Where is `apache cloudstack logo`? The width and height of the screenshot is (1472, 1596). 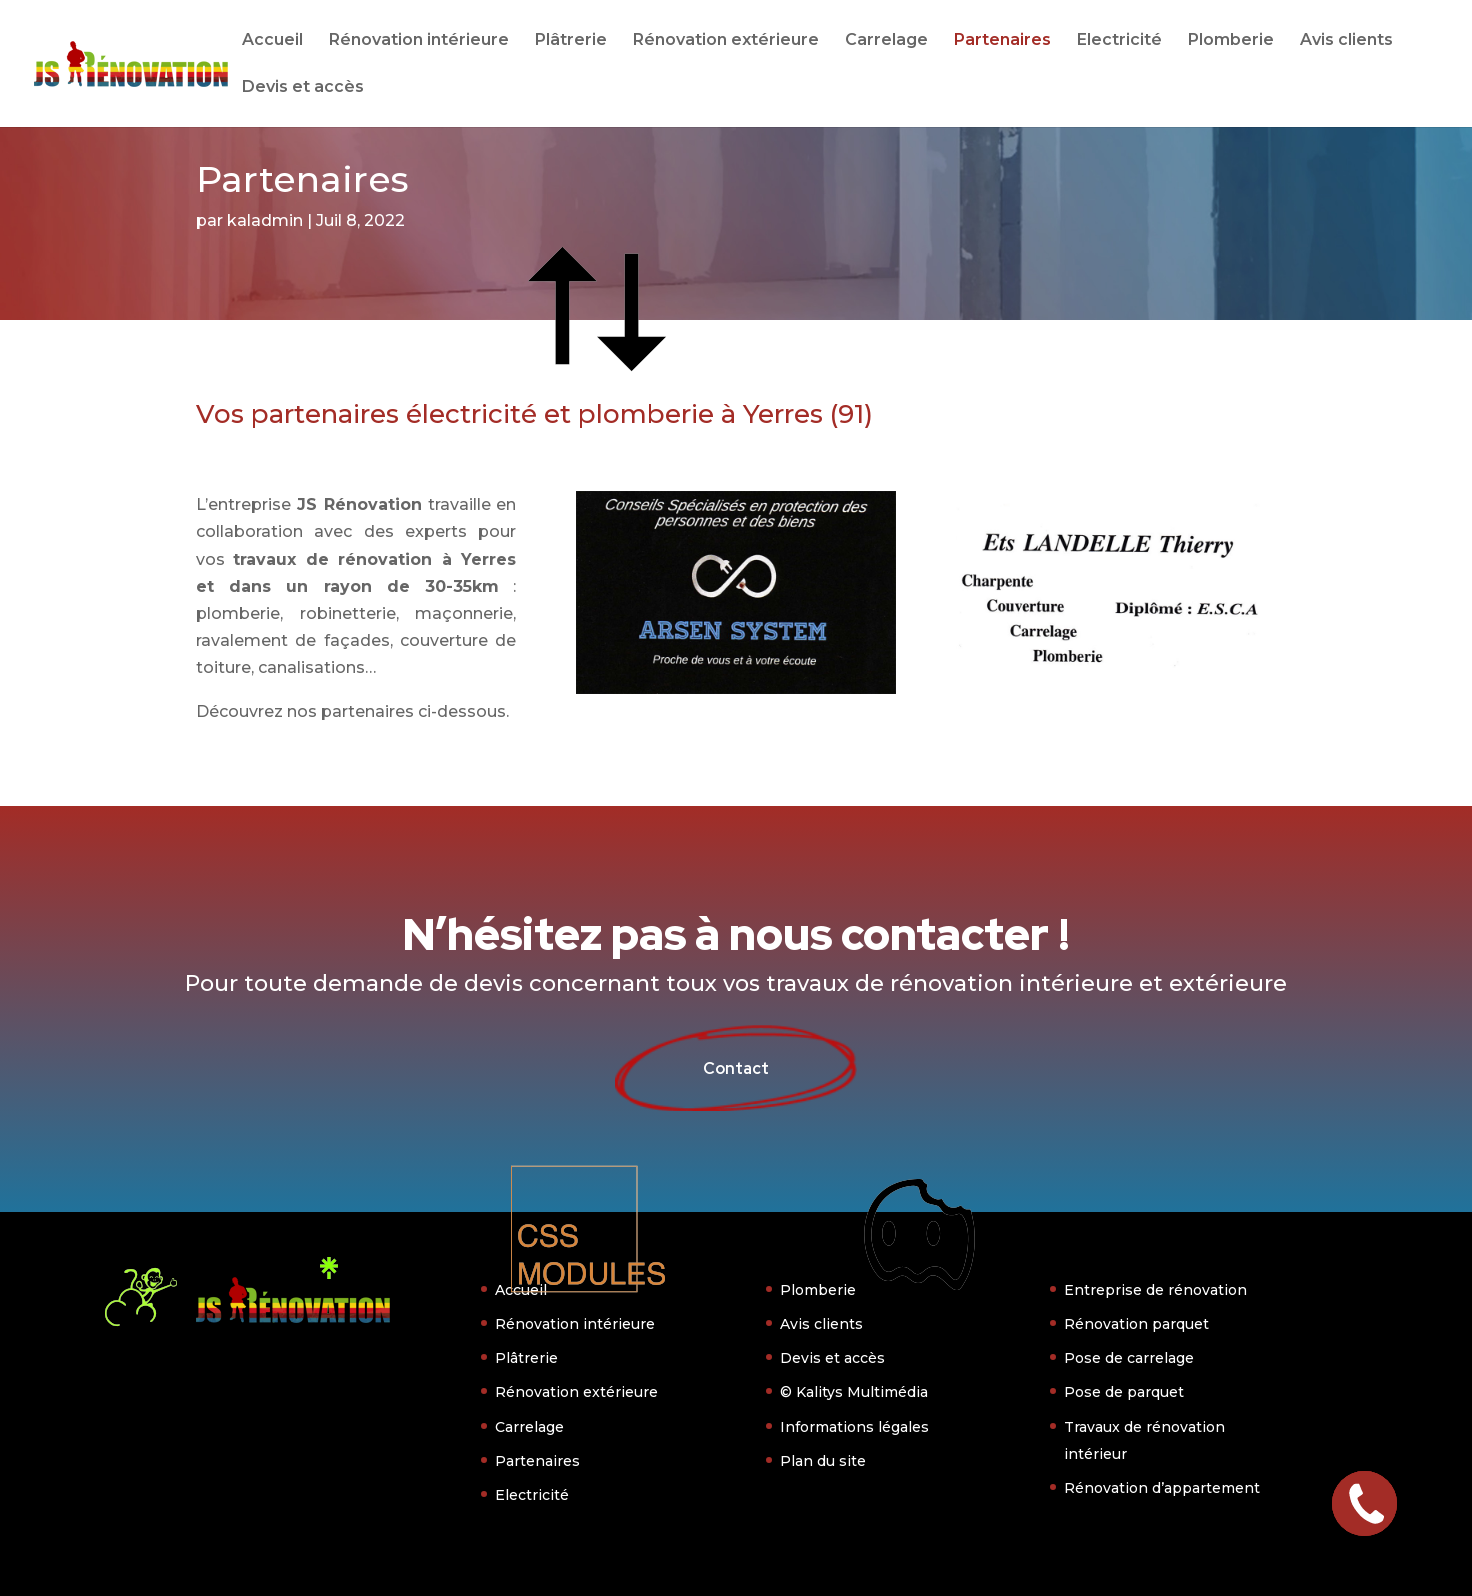 apache cloudstack logo is located at coordinates (141, 1297).